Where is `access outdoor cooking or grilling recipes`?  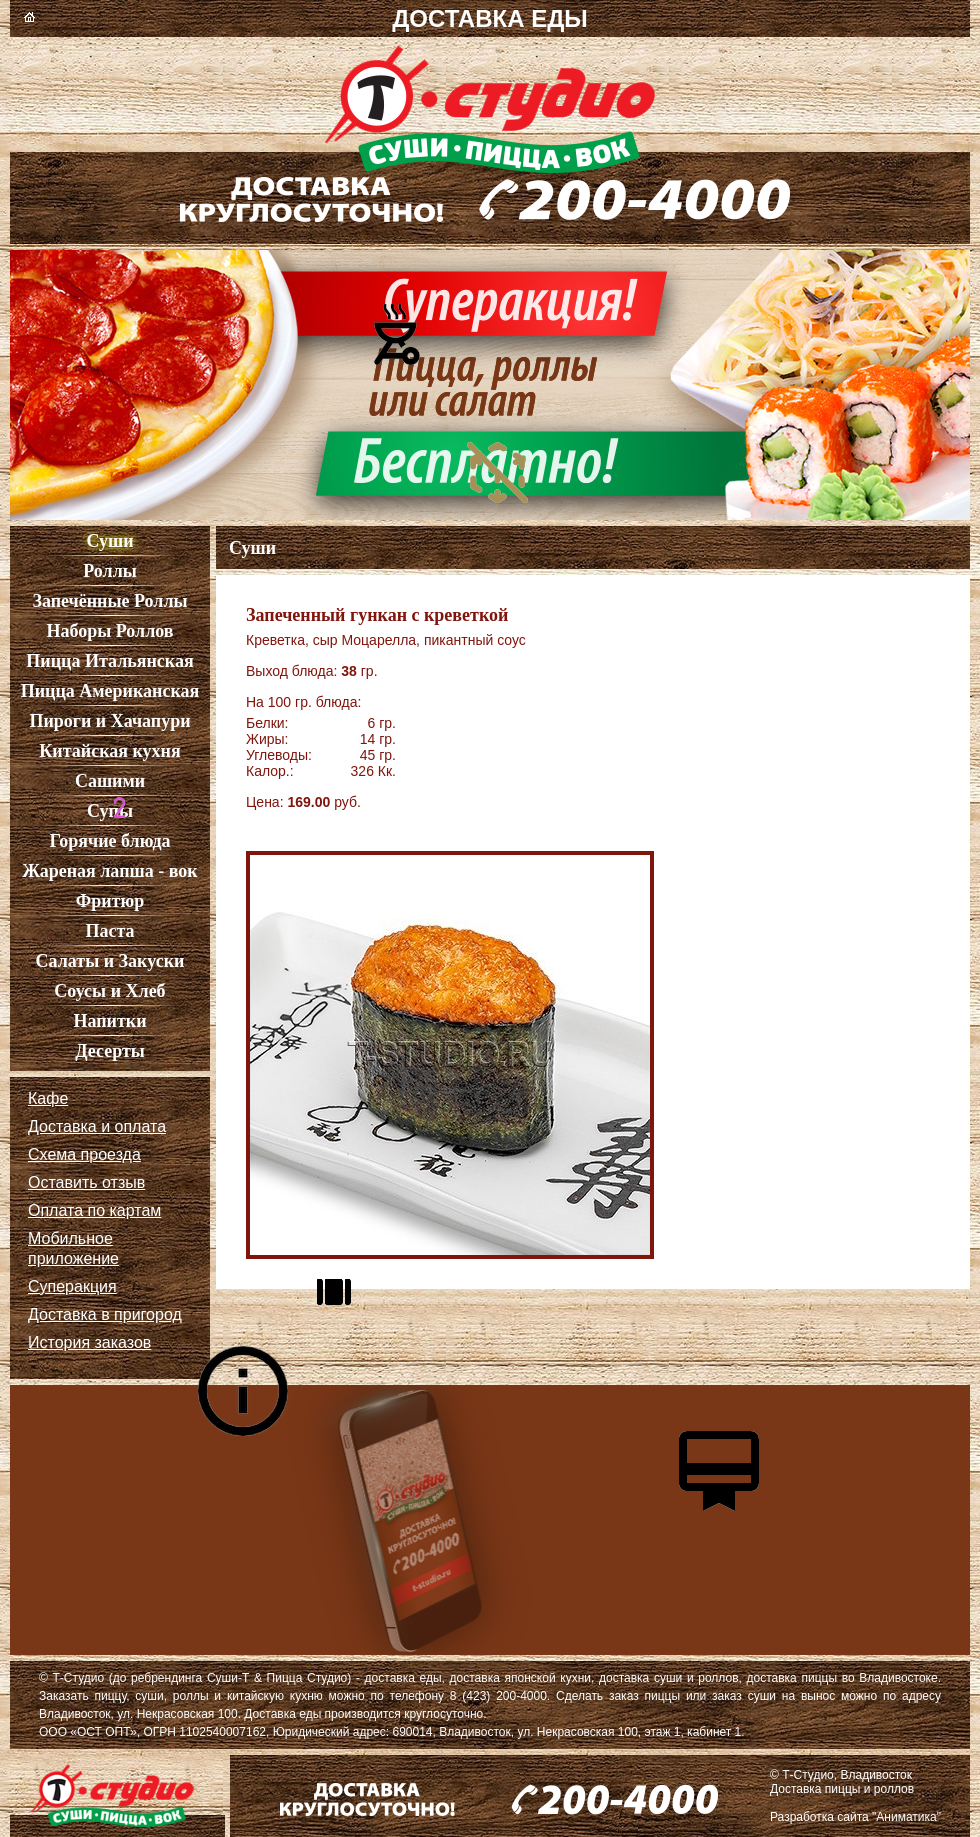
access outdoor cooking or grilling recipes is located at coordinates (395, 334).